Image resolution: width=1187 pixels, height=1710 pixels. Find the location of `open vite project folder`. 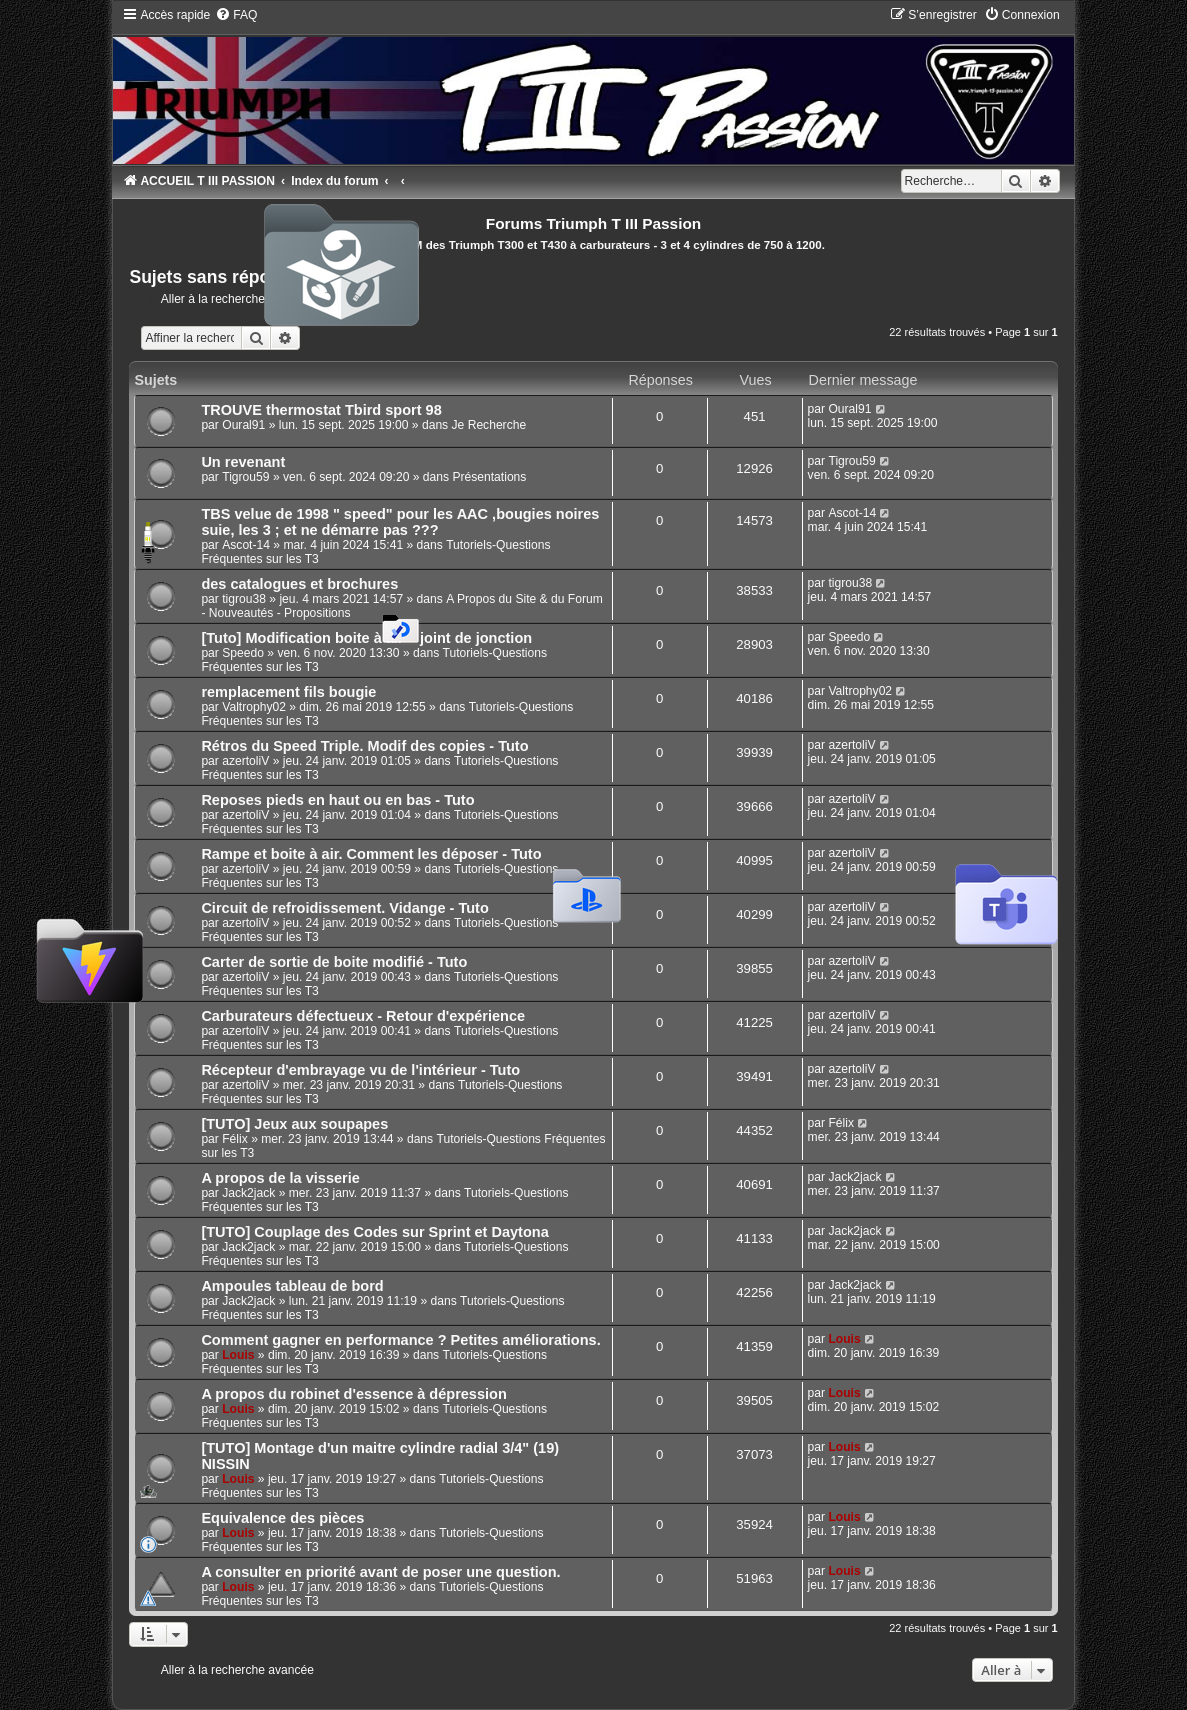

open vite project folder is located at coordinates (89, 963).